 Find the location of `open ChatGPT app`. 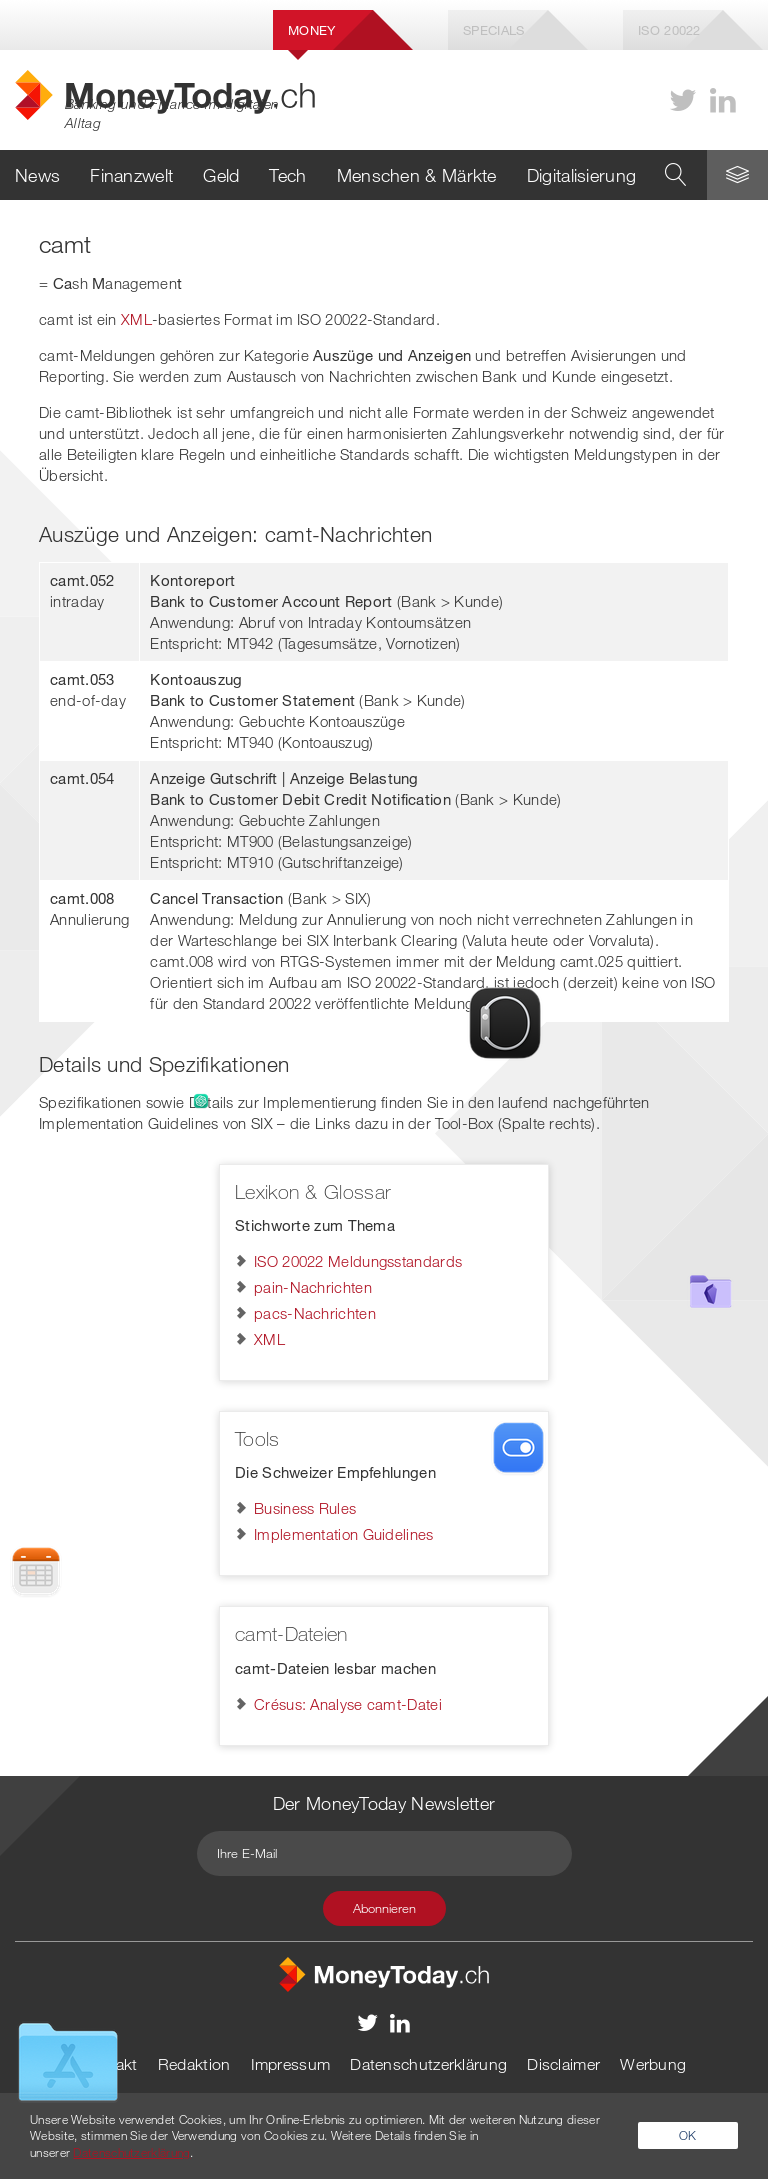

open ChatGPT app is located at coordinates (201, 1101).